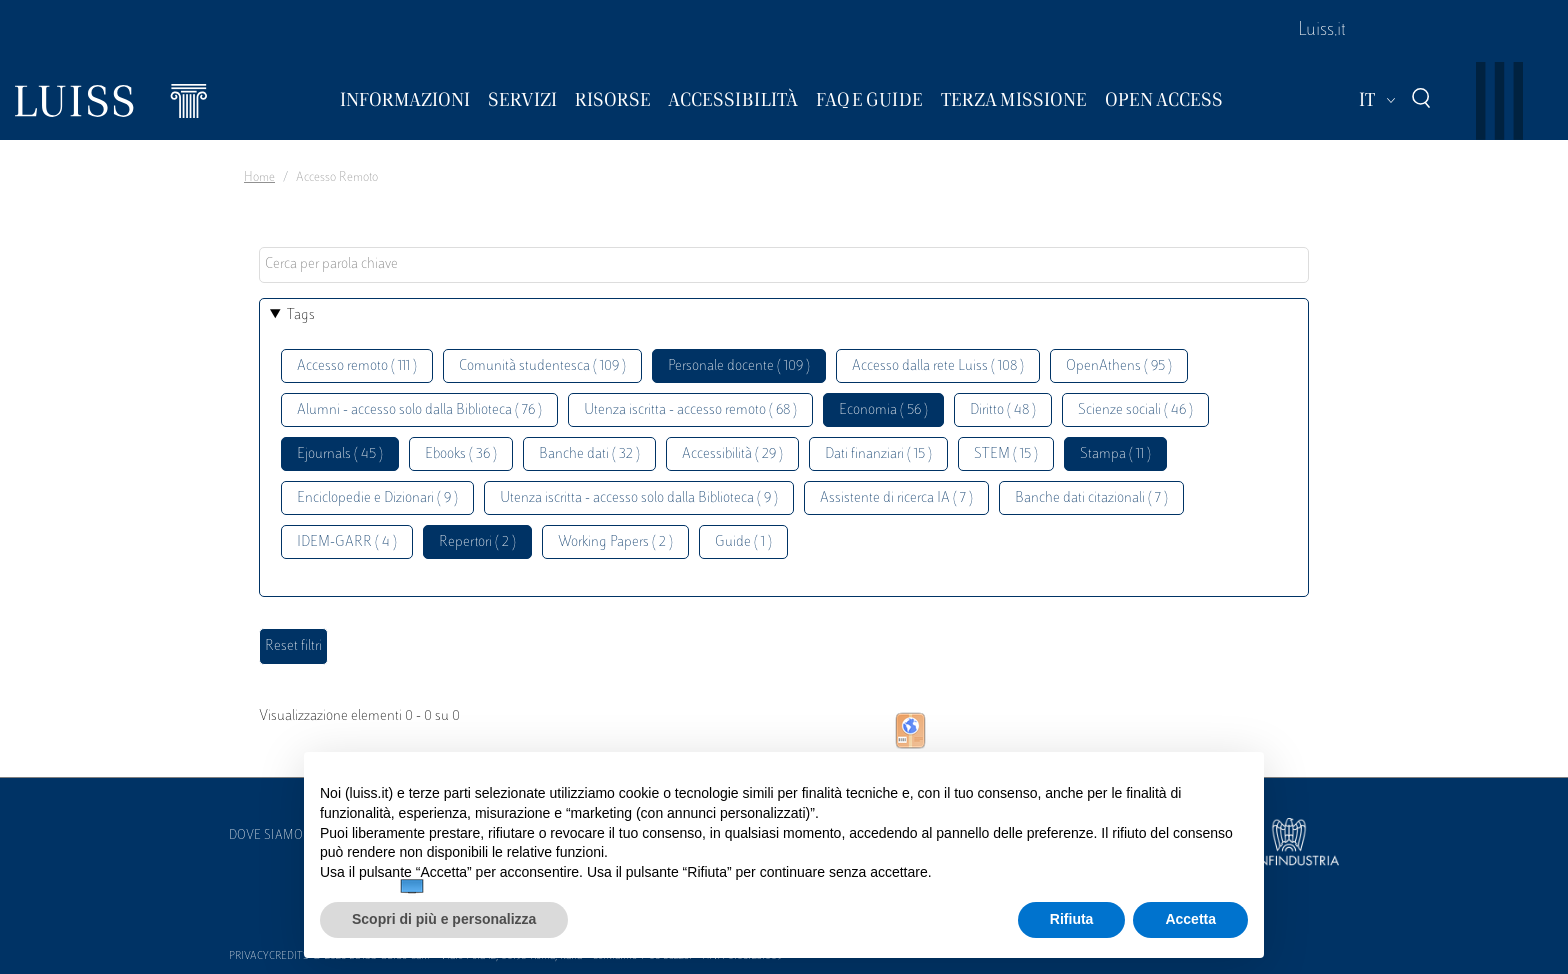 The height and width of the screenshot is (974, 1568). Describe the element at coordinates (412, 886) in the screenshot. I see `external display or monitor connected` at that location.